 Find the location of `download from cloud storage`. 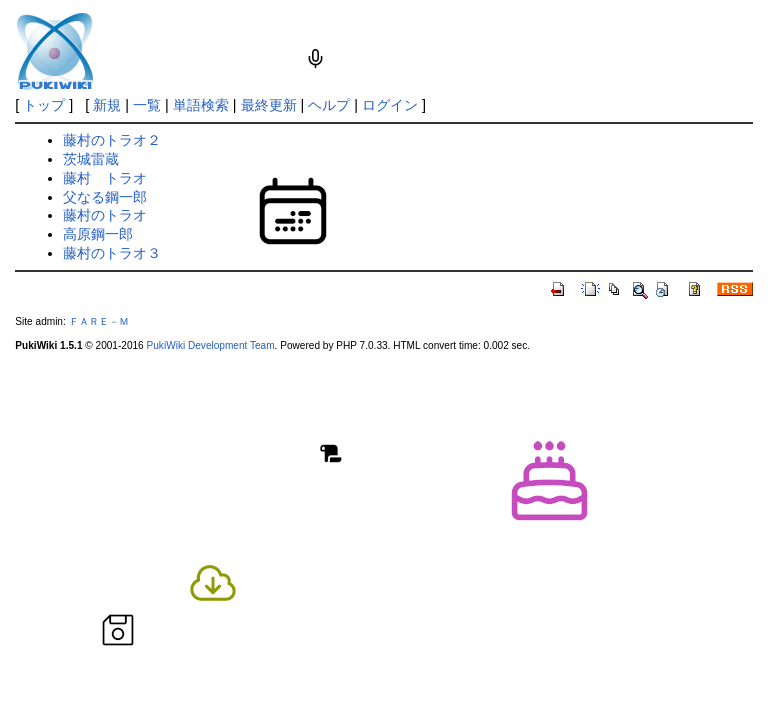

download from cloud storage is located at coordinates (213, 583).